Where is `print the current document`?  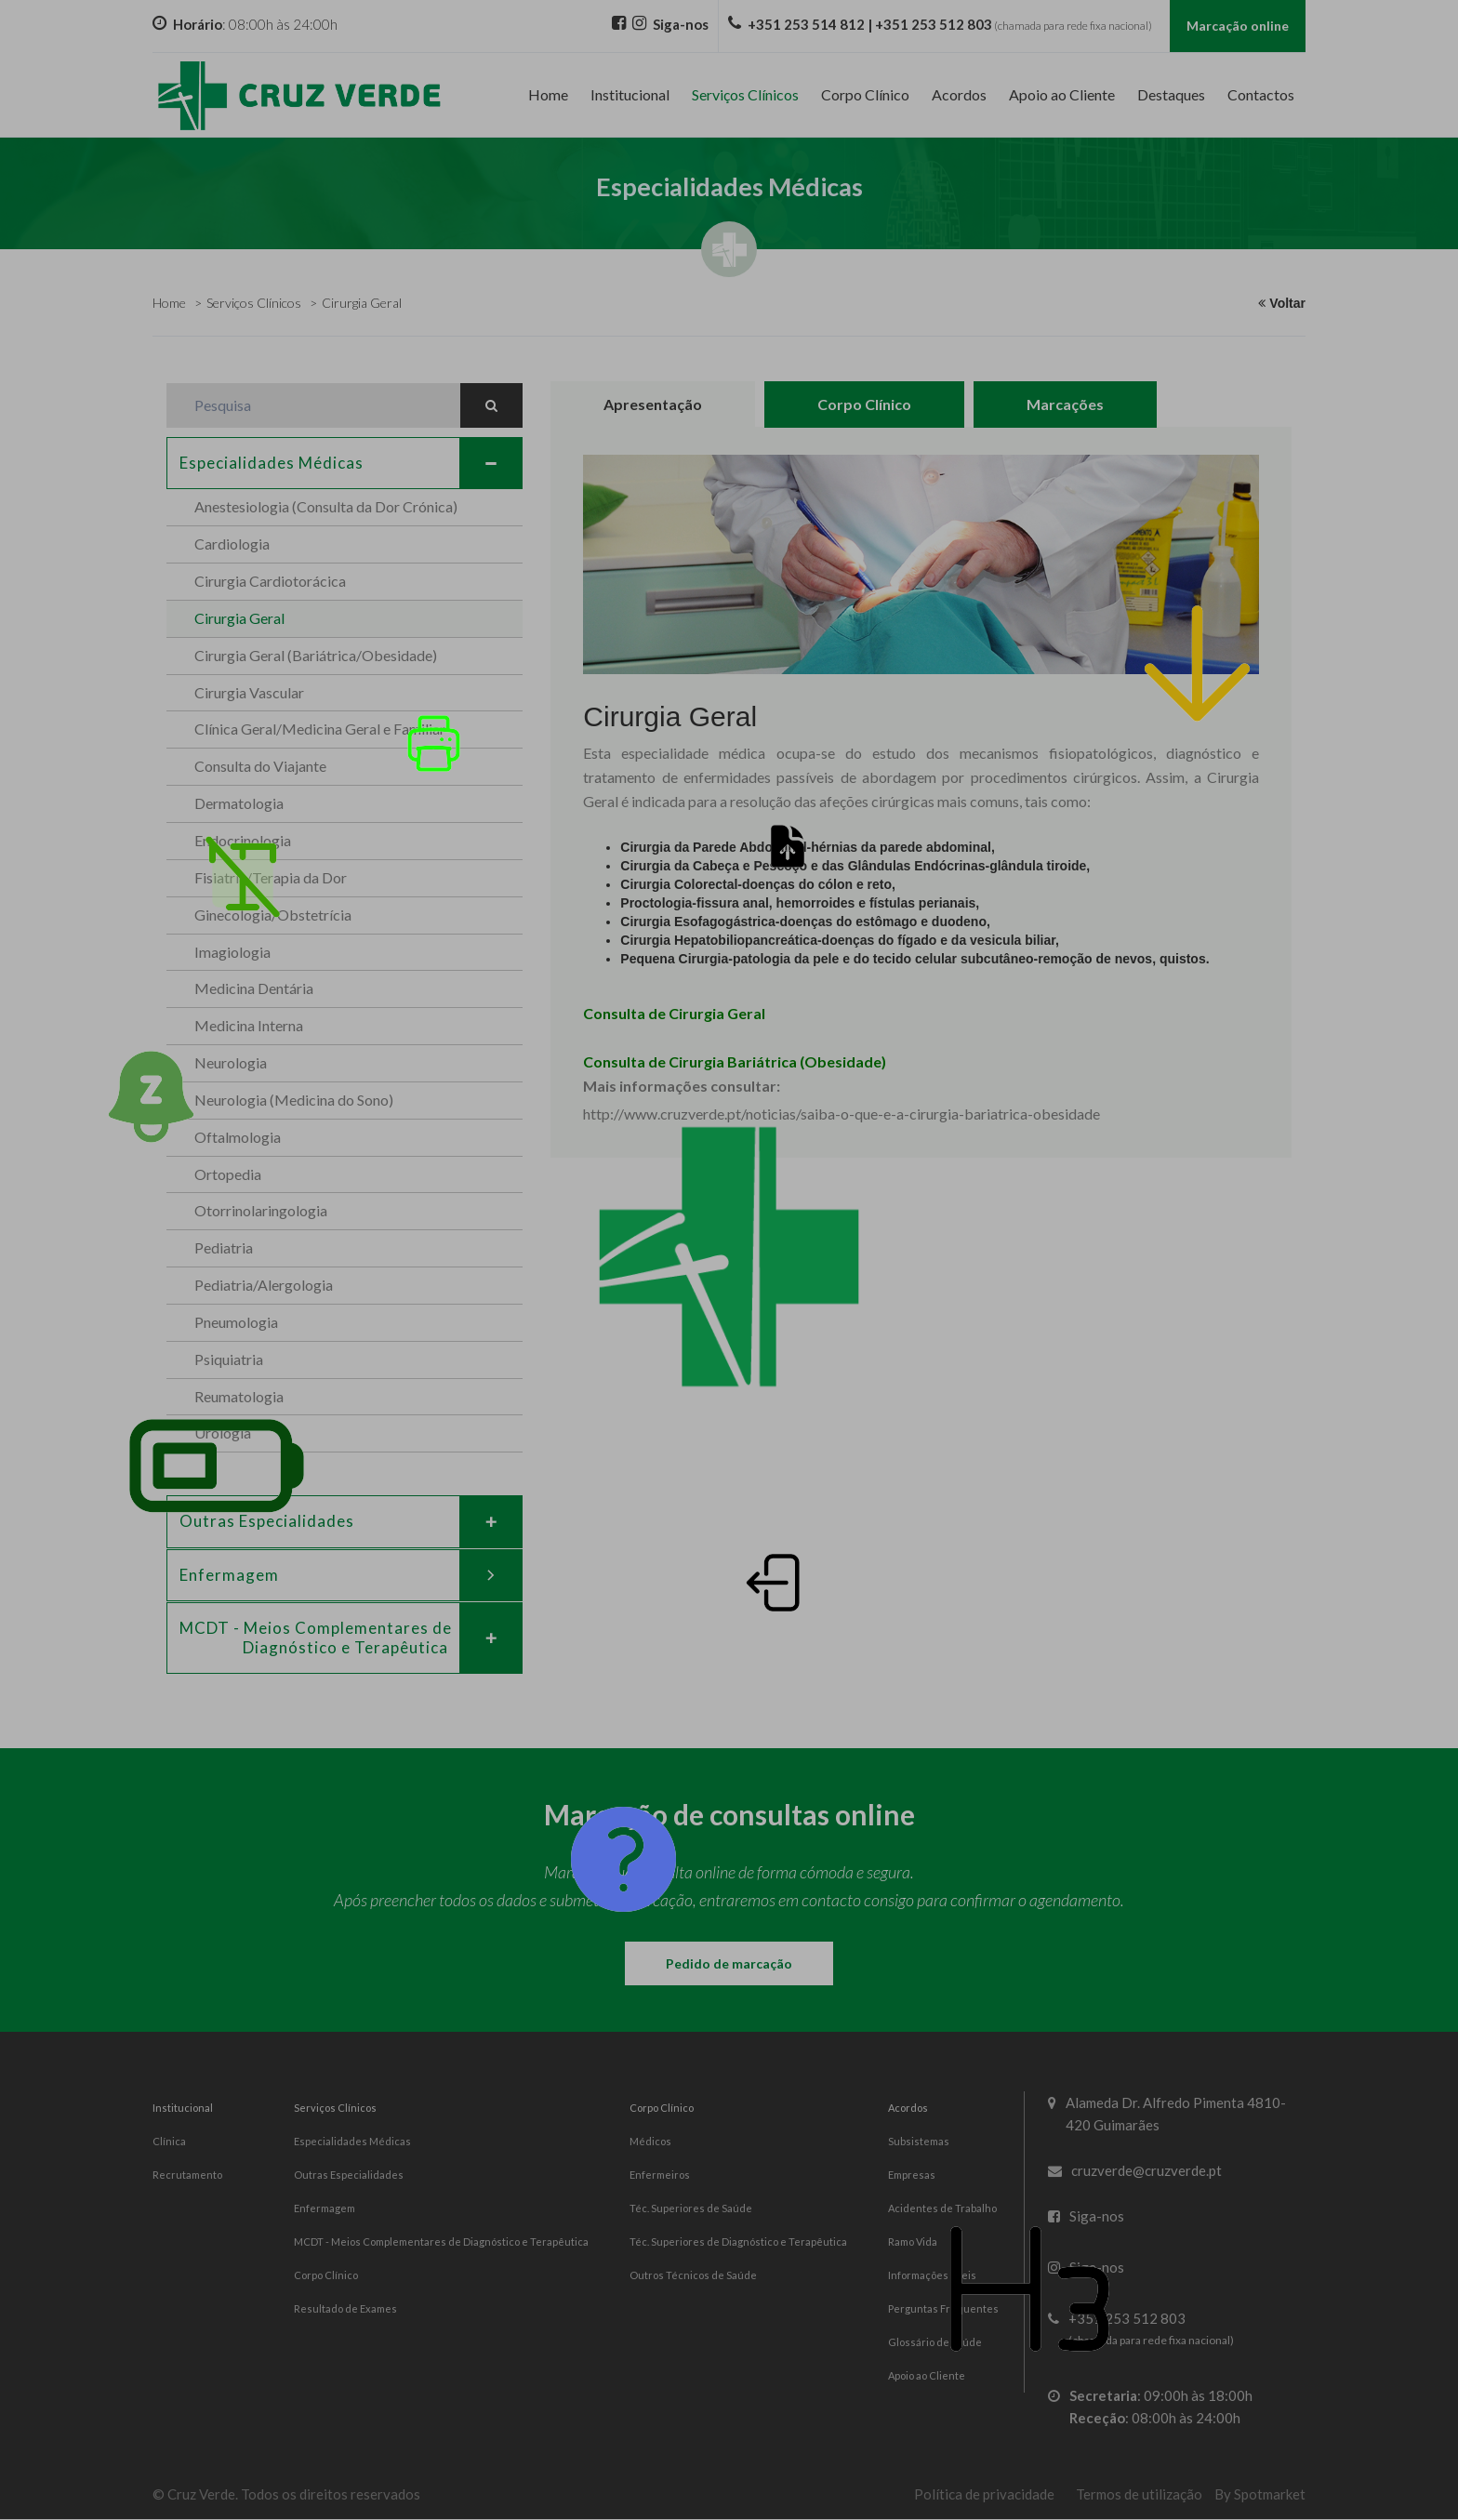
print the current document is located at coordinates (433, 743).